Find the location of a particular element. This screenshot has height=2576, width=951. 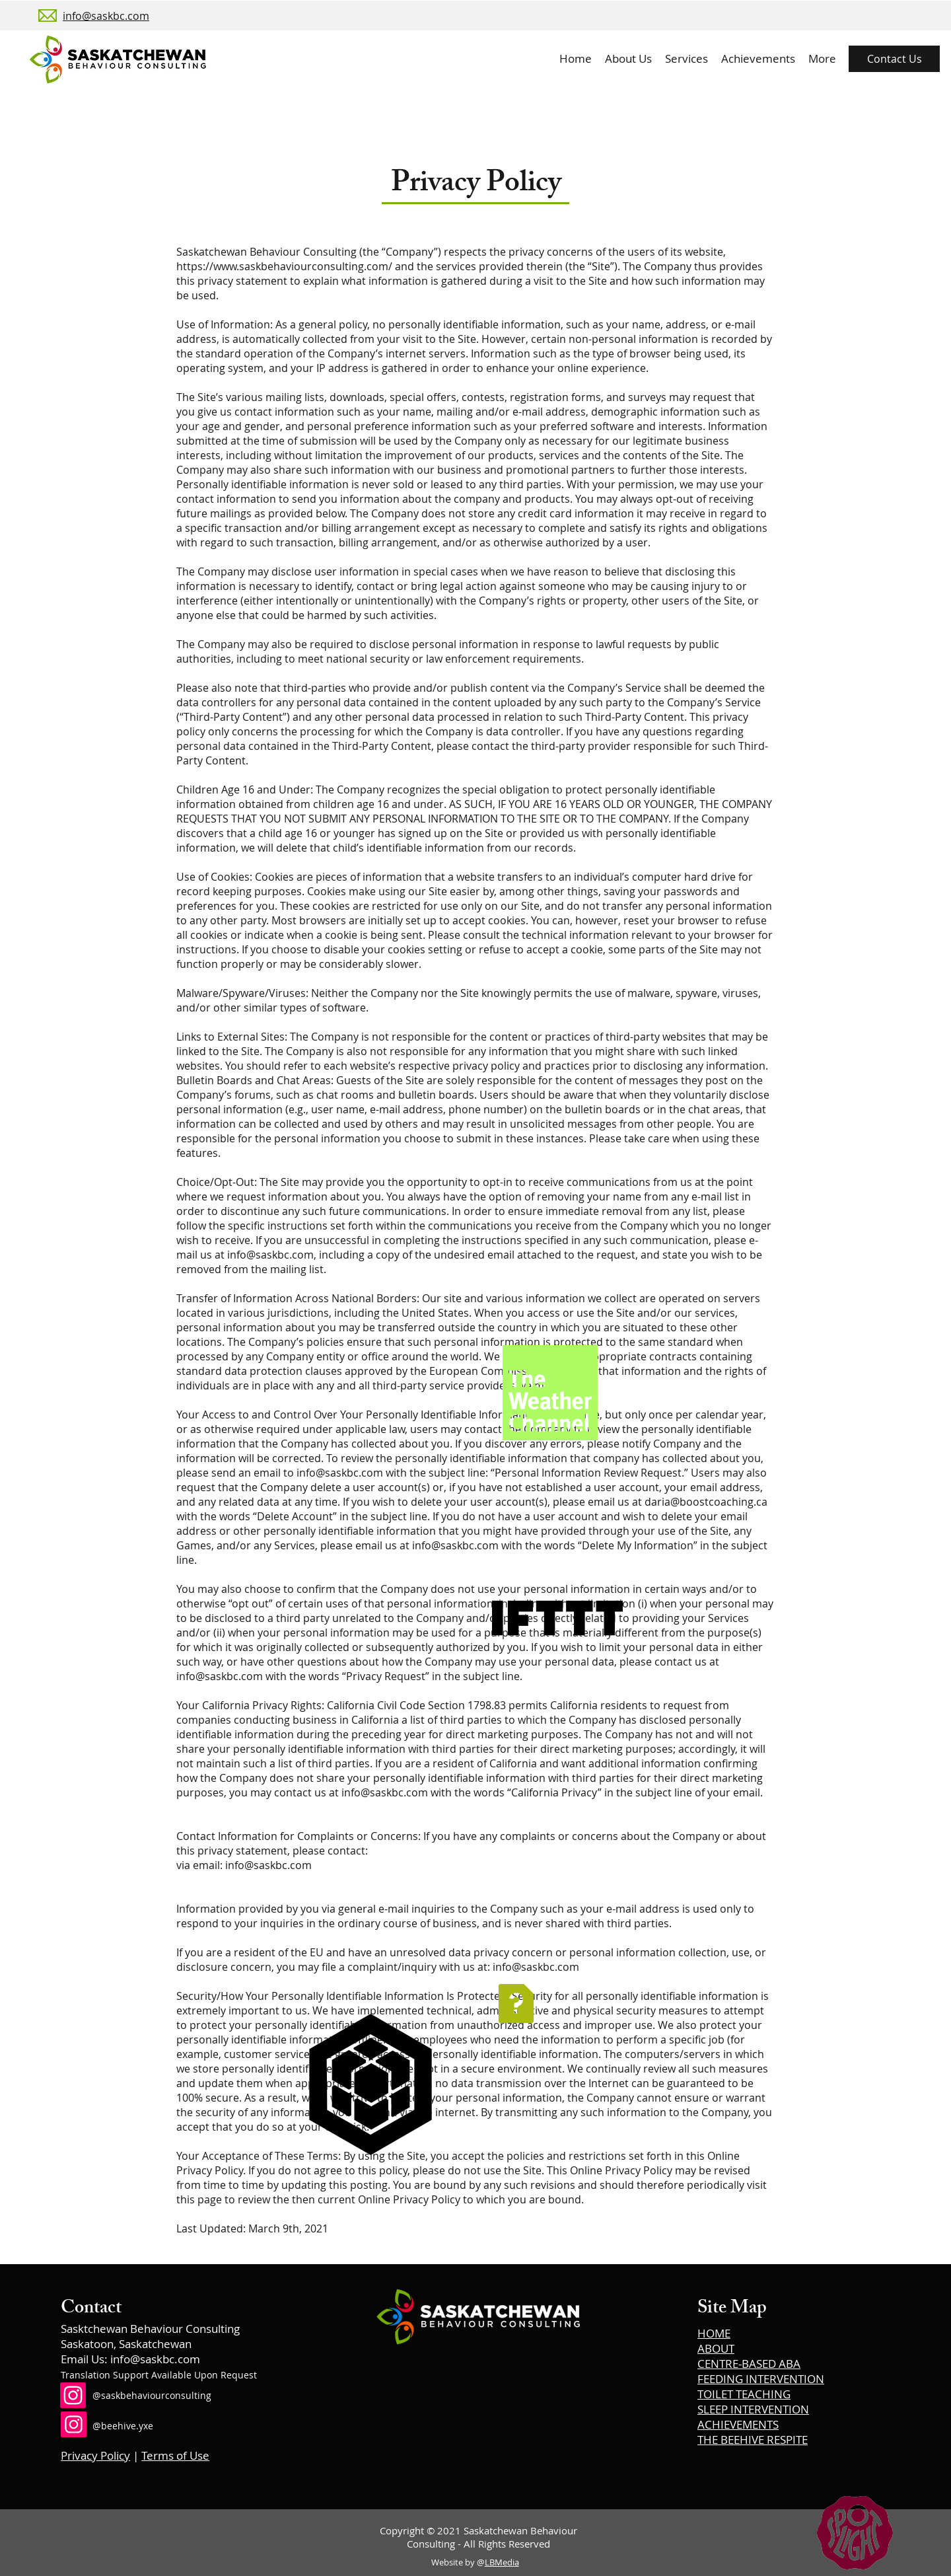

spotlight app logo is located at coordinates (855, 2532).